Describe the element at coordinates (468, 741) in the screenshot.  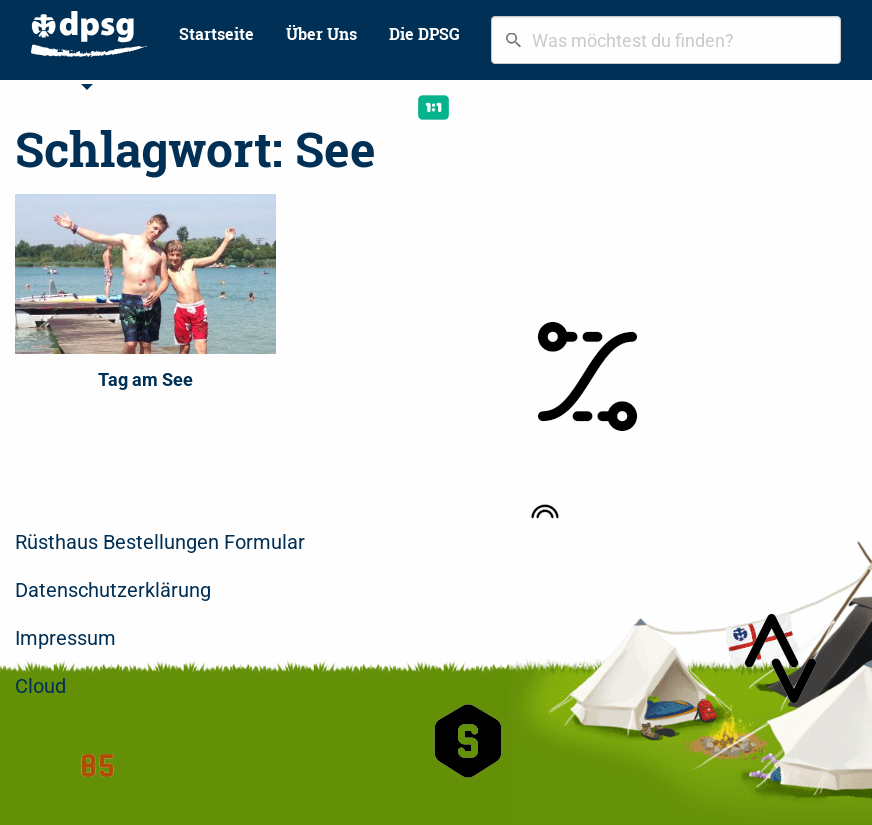
I see `indicates a service or feature starting with "S"` at that location.